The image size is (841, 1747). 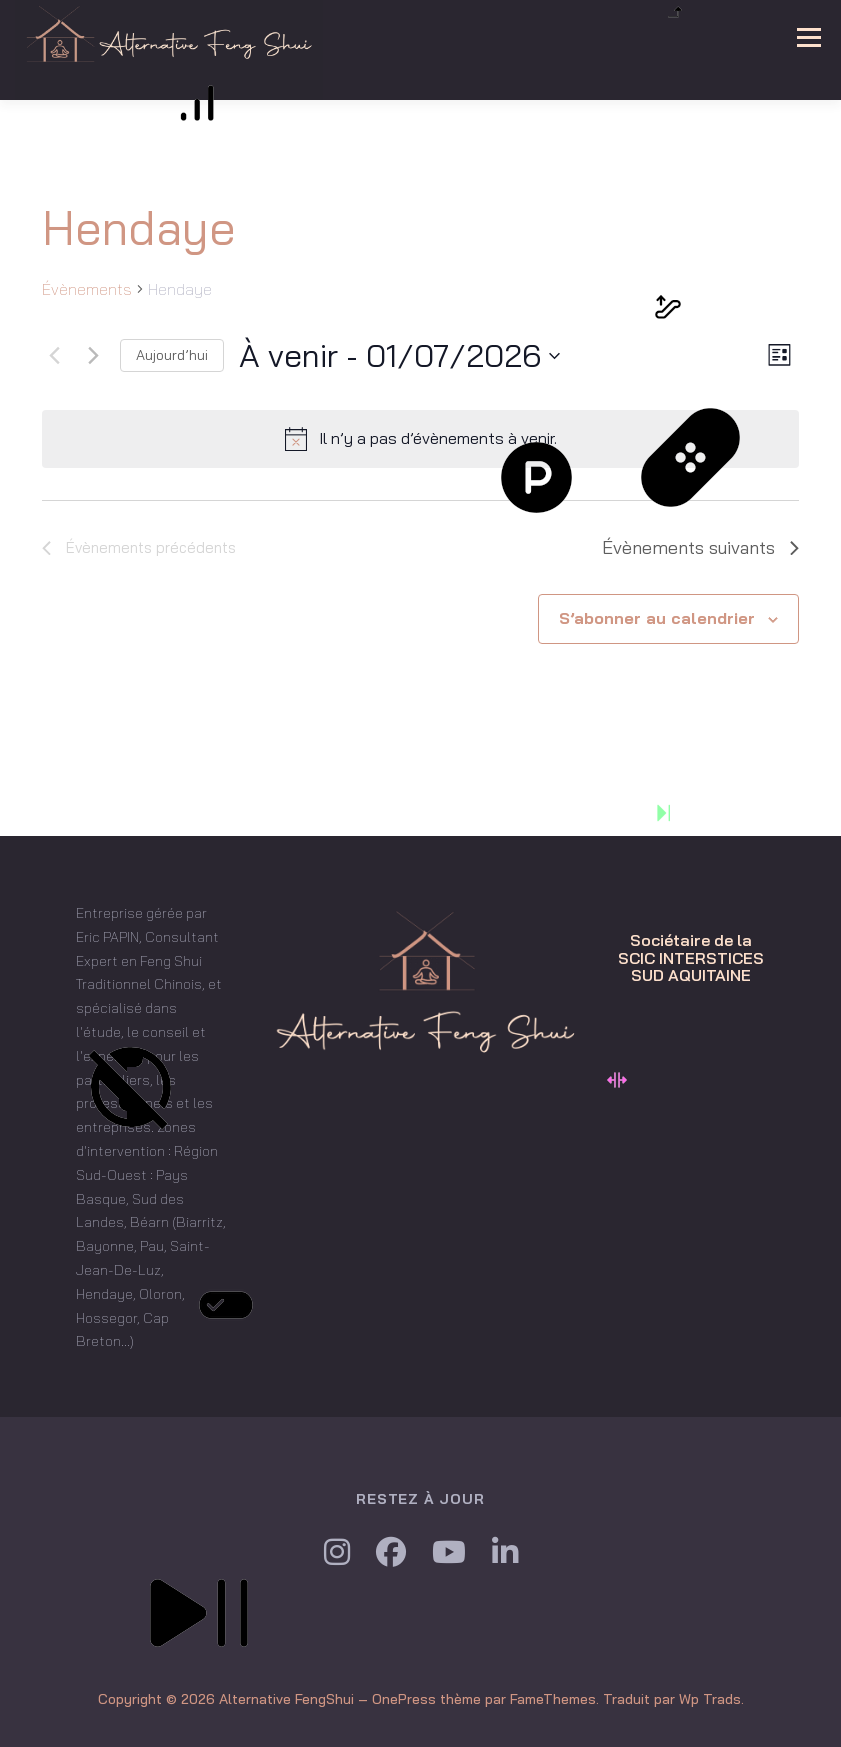 I want to click on toggle between play and pause for media, so click(x=199, y=1613).